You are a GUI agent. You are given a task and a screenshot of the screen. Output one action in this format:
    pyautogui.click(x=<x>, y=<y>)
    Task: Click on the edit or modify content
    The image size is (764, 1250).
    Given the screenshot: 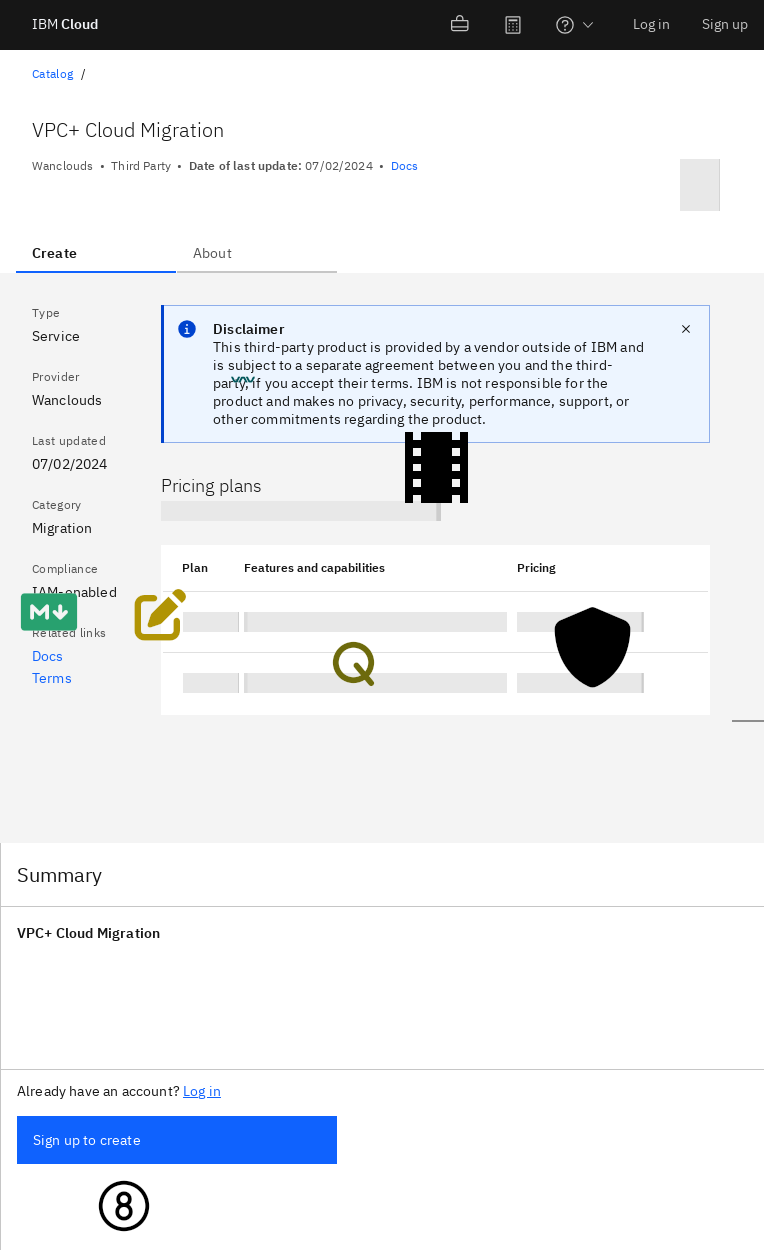 What is the action you would take?
    pyautogui.click(x=160, y=614)
    